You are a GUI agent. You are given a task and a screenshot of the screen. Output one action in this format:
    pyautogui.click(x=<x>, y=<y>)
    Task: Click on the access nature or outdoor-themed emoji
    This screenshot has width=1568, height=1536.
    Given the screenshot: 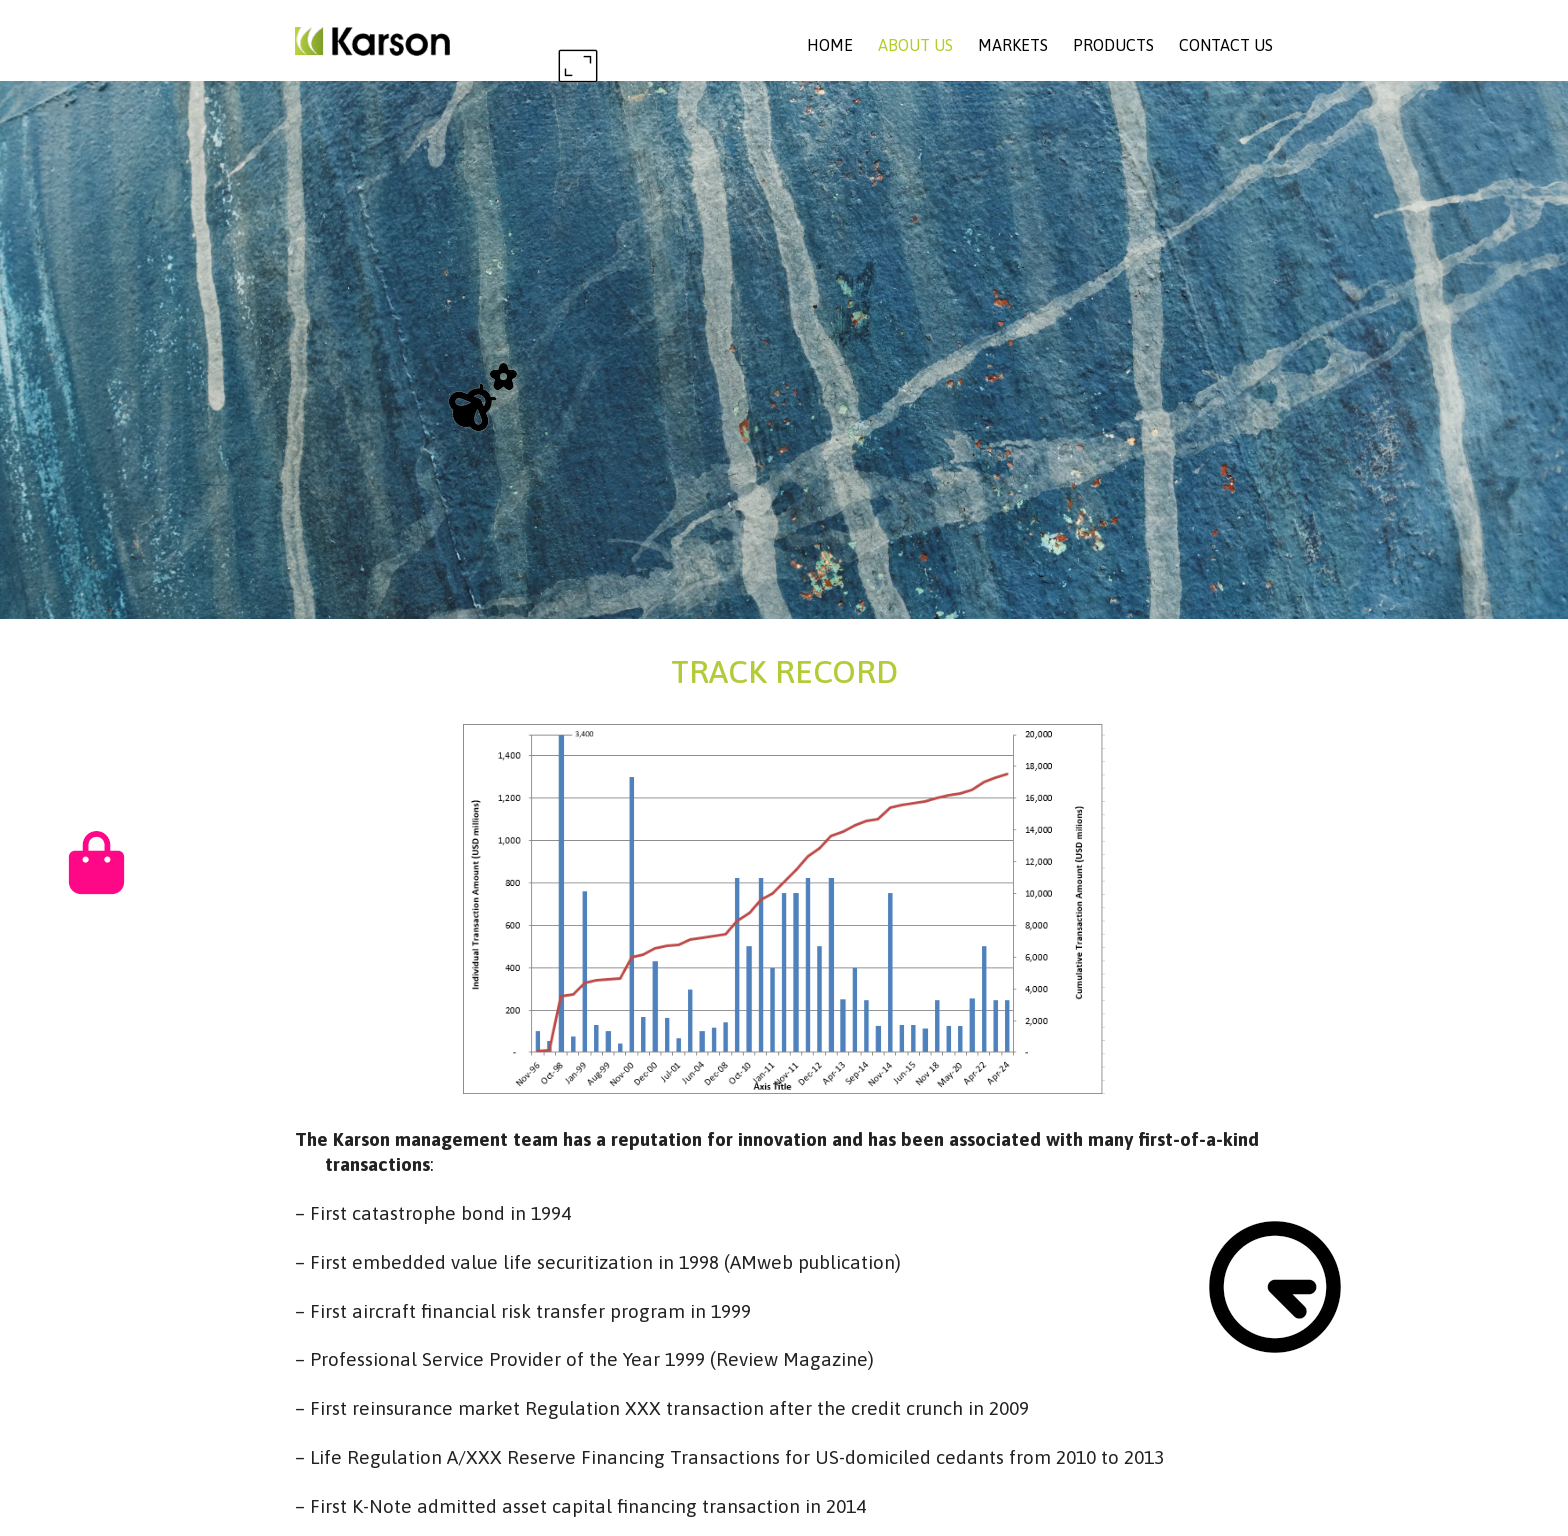 What is the action you would take?
    pyautogui.click(x=483, y=397)
    